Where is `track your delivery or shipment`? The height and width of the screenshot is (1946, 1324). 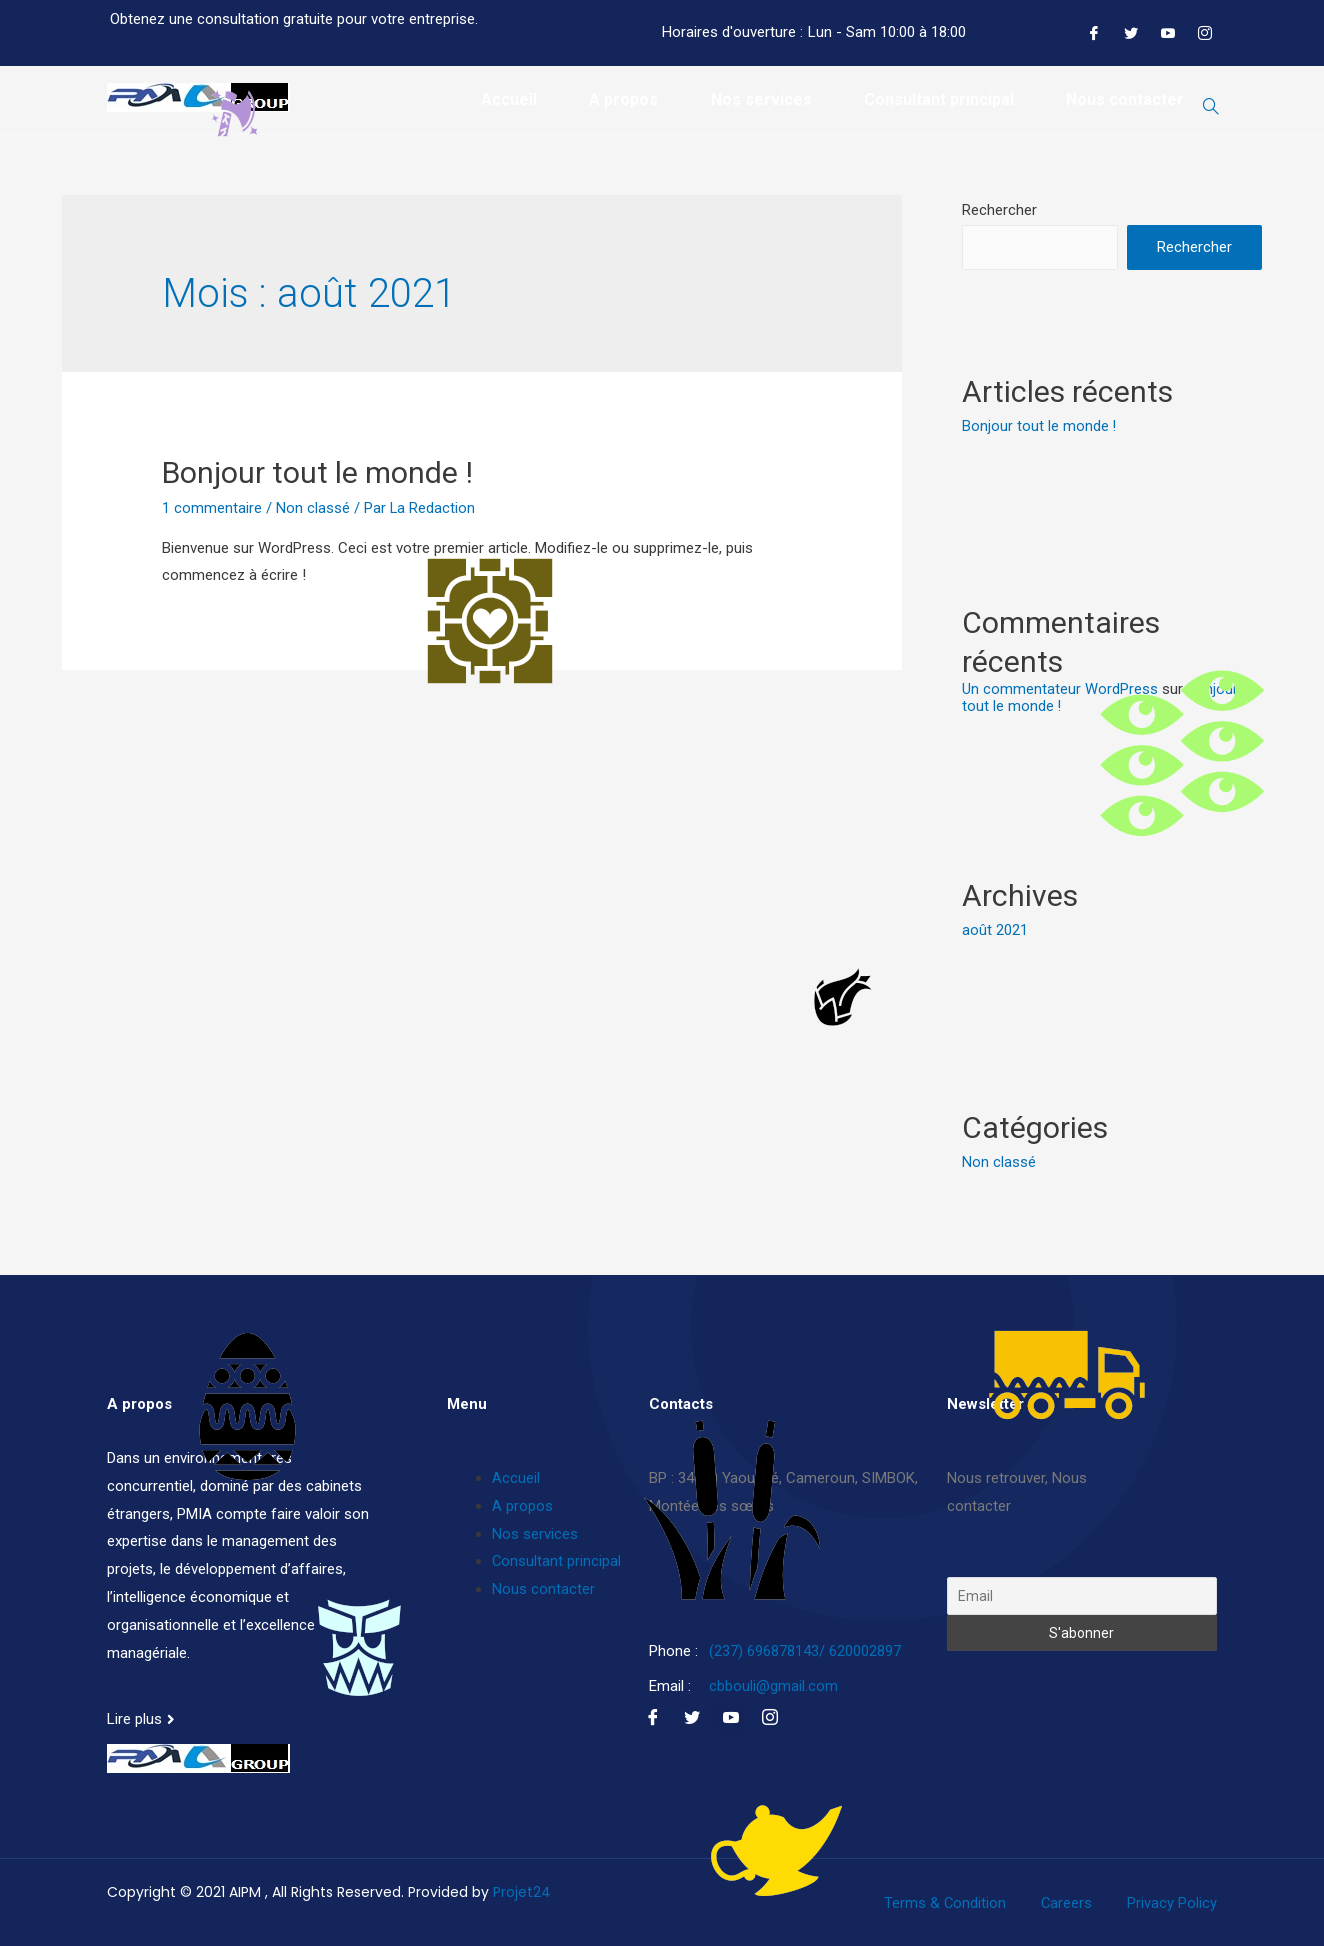 track your delivery or shipment is located at coordinates (1067, 1375).